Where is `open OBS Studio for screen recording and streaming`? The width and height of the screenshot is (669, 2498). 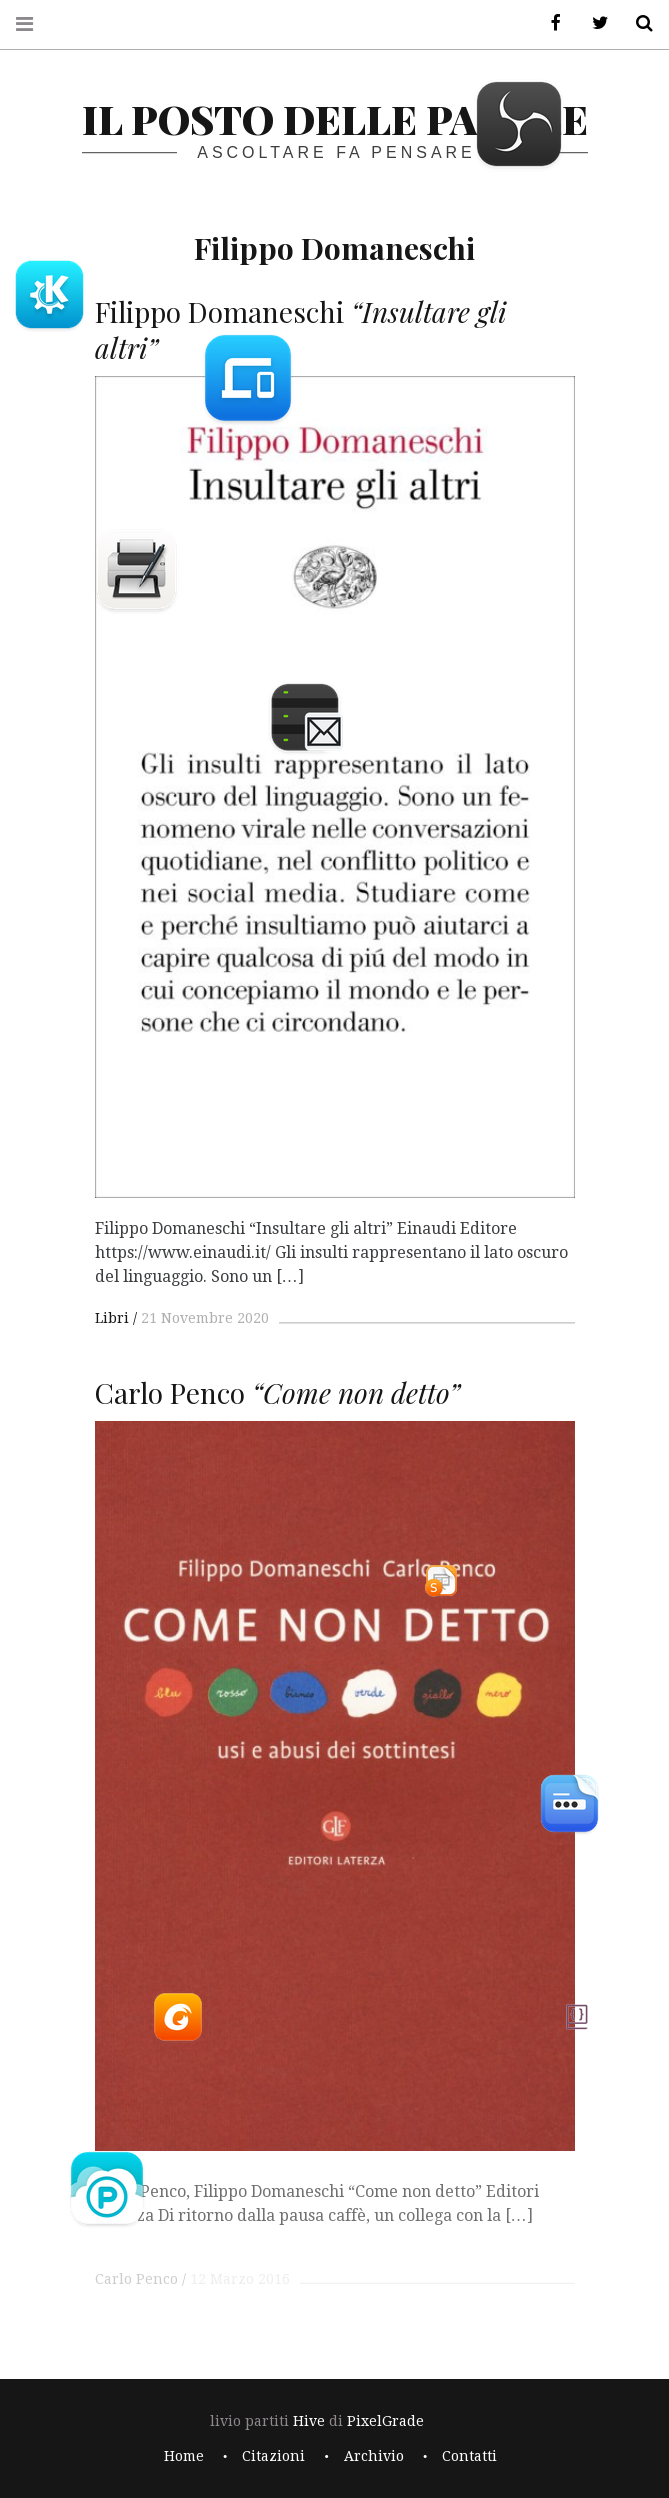
open OBS Studio for screen recording and streaming is located at coordinates (519, 124).